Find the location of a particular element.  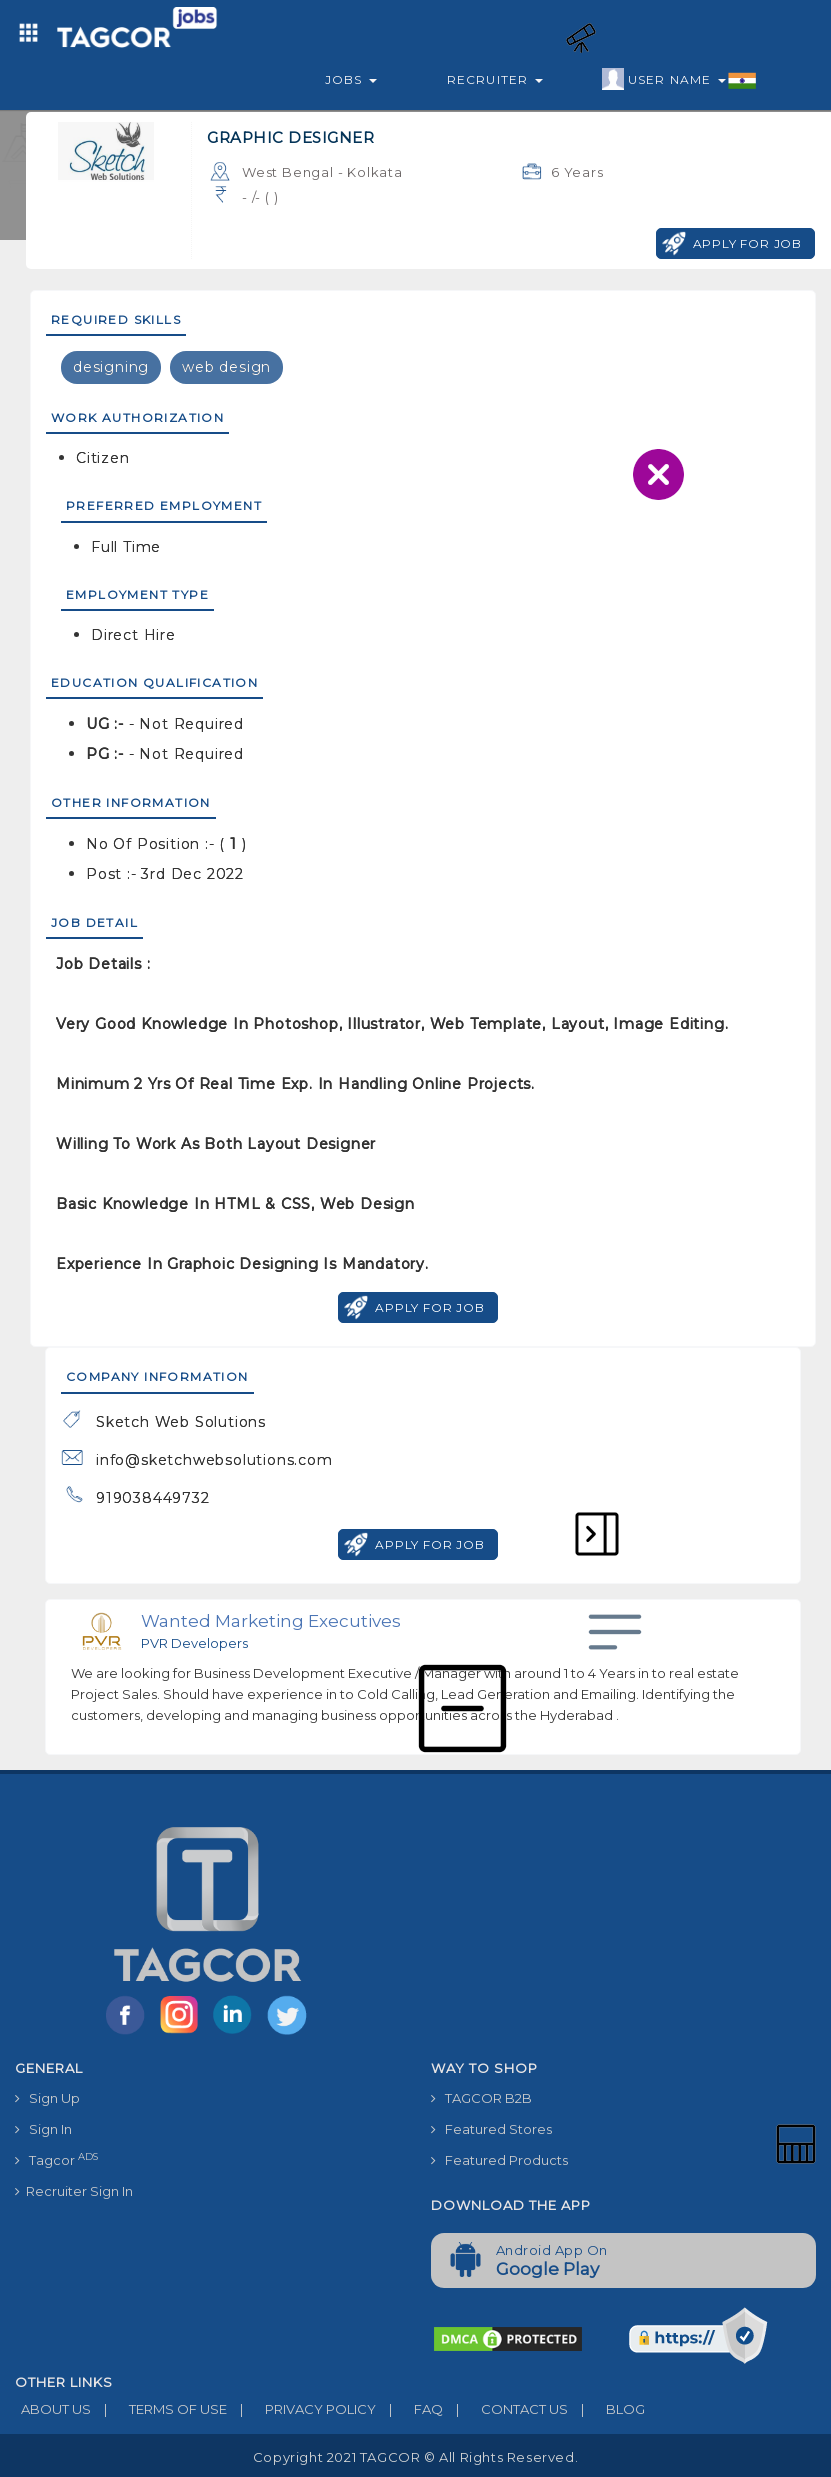

remove or collapse an item is located at coordinates (462, 1708).